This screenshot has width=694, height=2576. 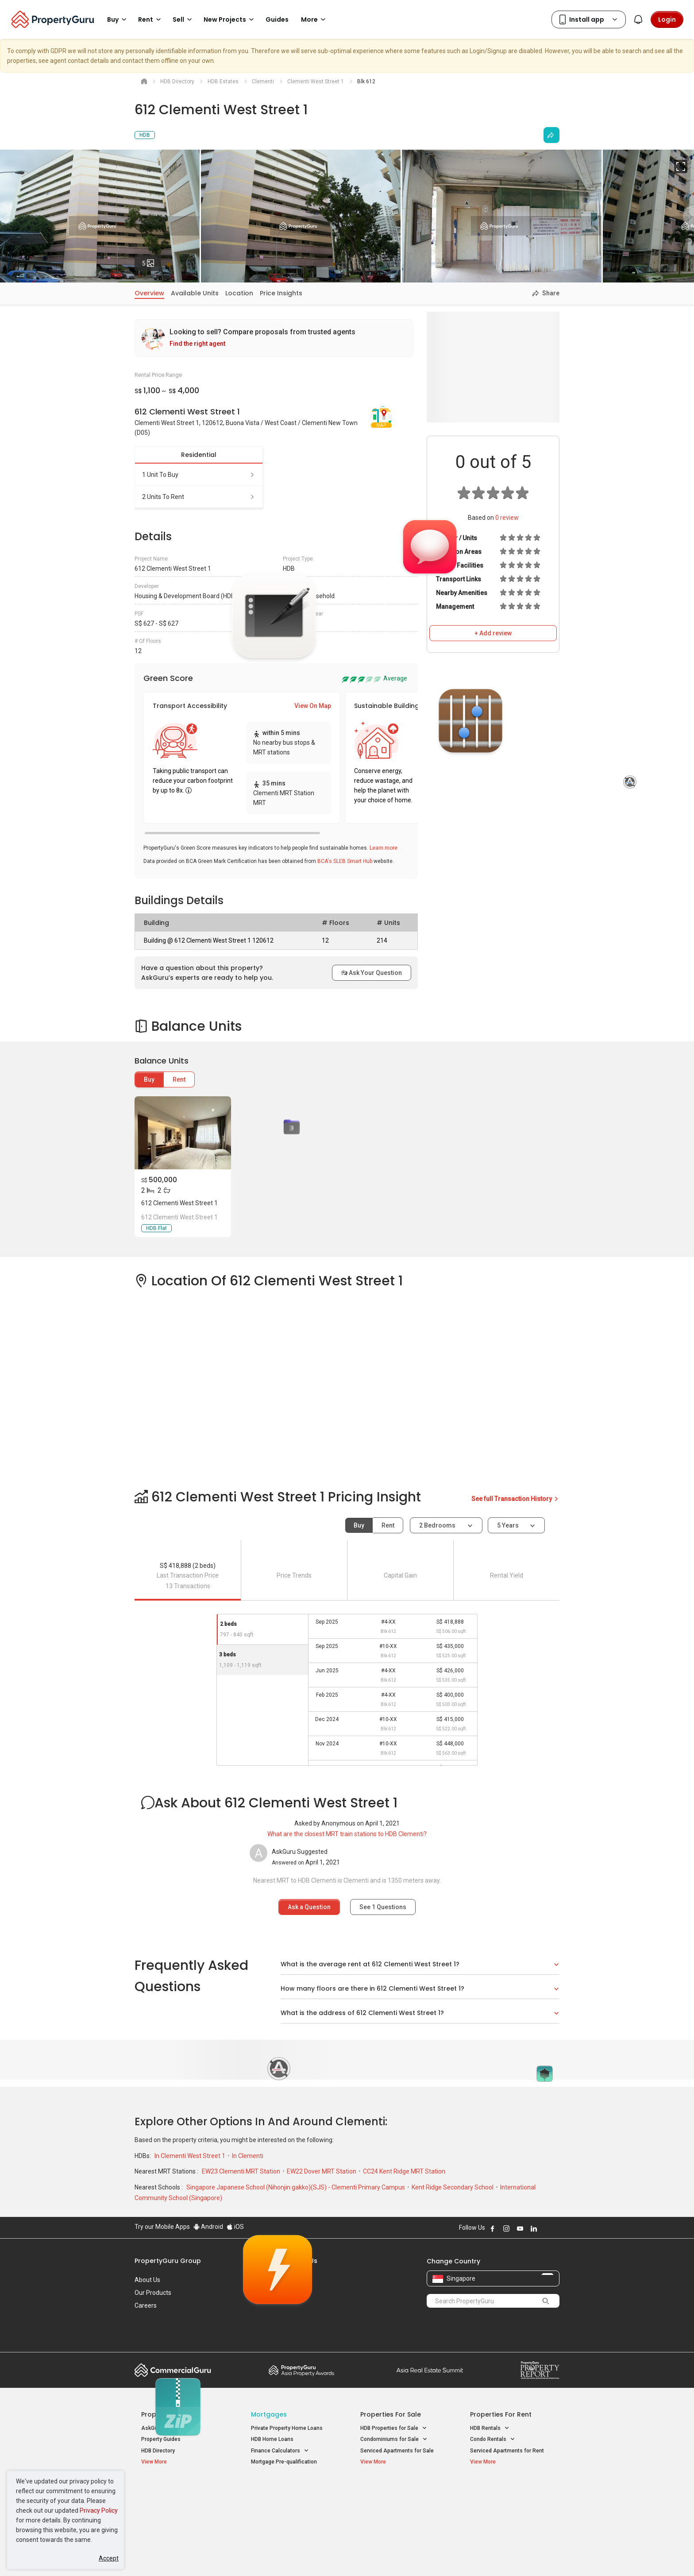 What do you see at coordinates (292, 1127) in the screenshot?
I see `access your templates folder` at bounding box center [292, 1127].